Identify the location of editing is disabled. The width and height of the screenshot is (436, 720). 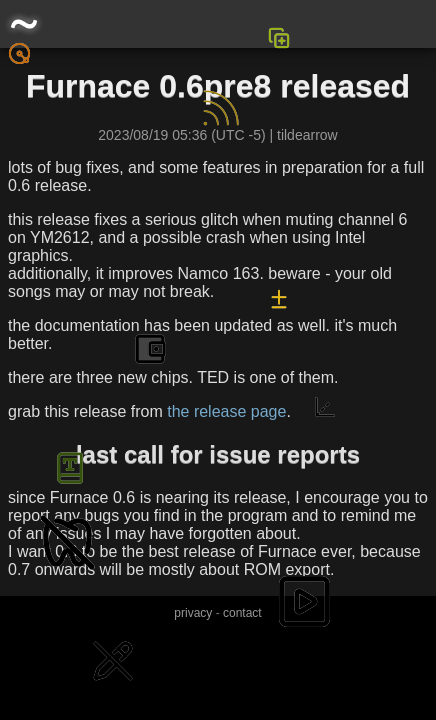
(113, 661).